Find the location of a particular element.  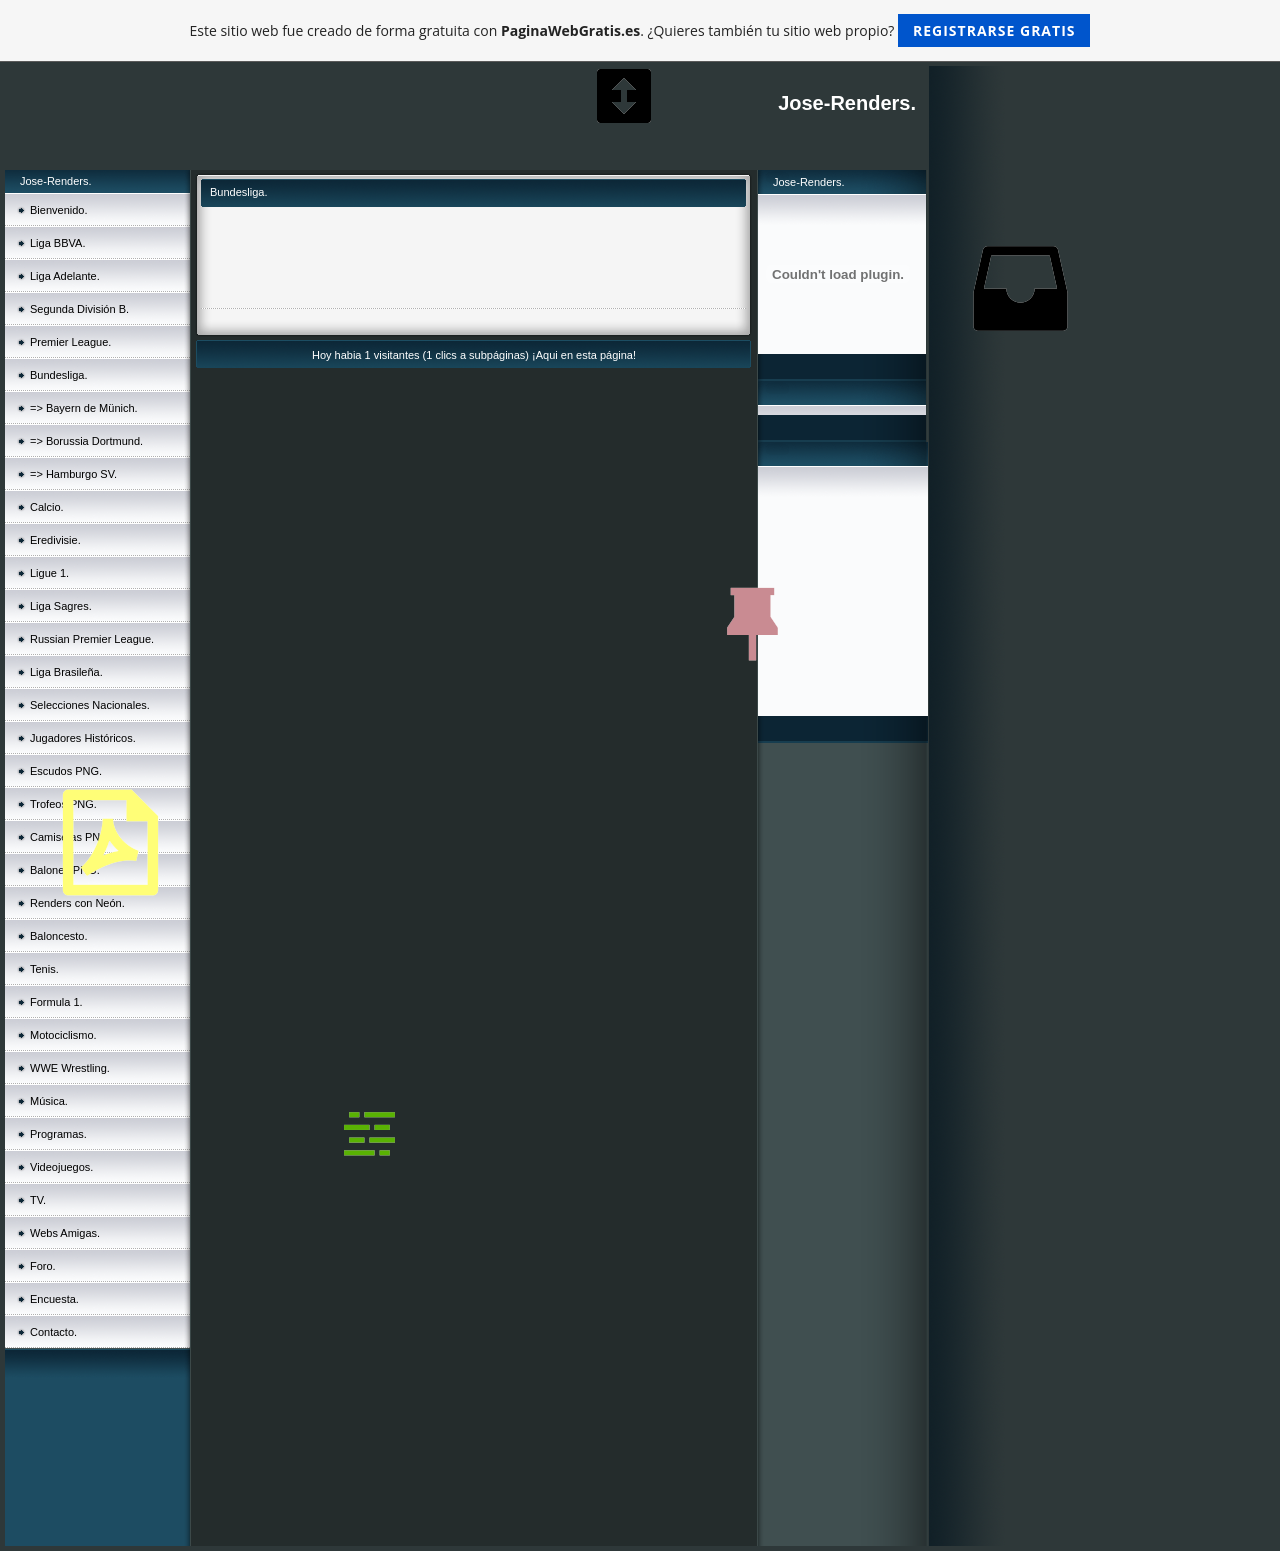

indicates misty or foggy weather conditions is located at coordinates (369, 1132).